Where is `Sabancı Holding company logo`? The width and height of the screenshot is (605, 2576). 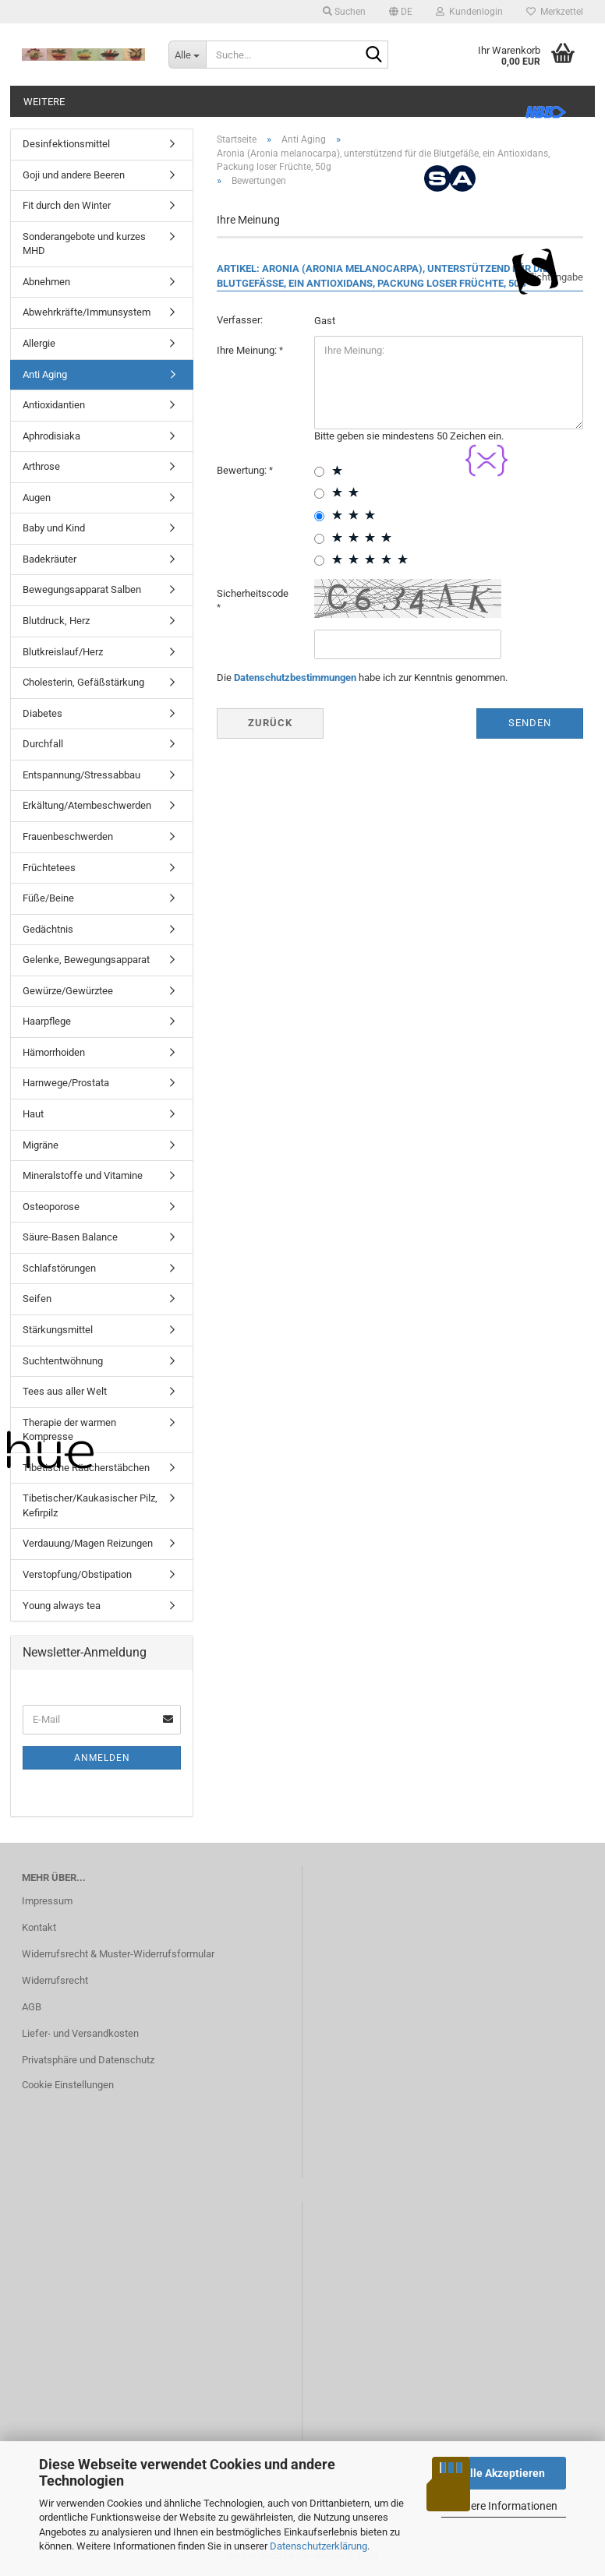
Sabancı Holding company logo is located at coordinates (450, 178).